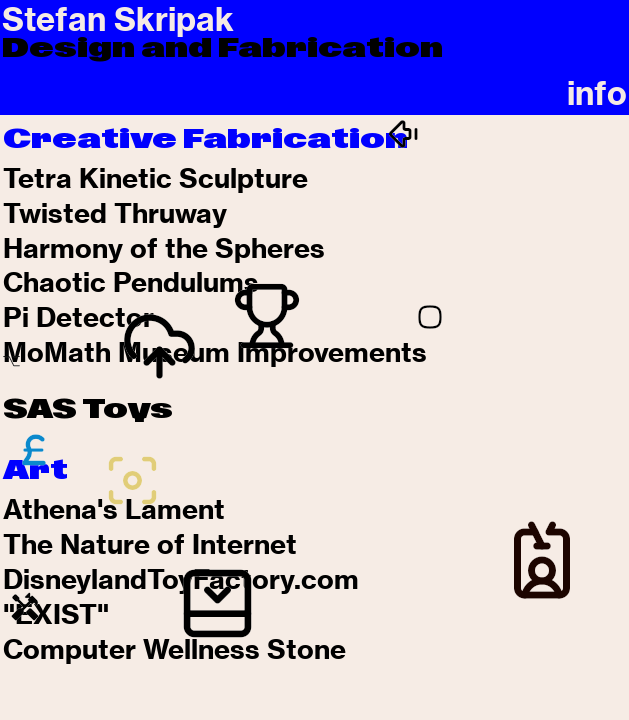  What do you see at coordinates (132, 480) in the screenshot?
I see `focus on a specific area or element` at bounding box center [132, 480].